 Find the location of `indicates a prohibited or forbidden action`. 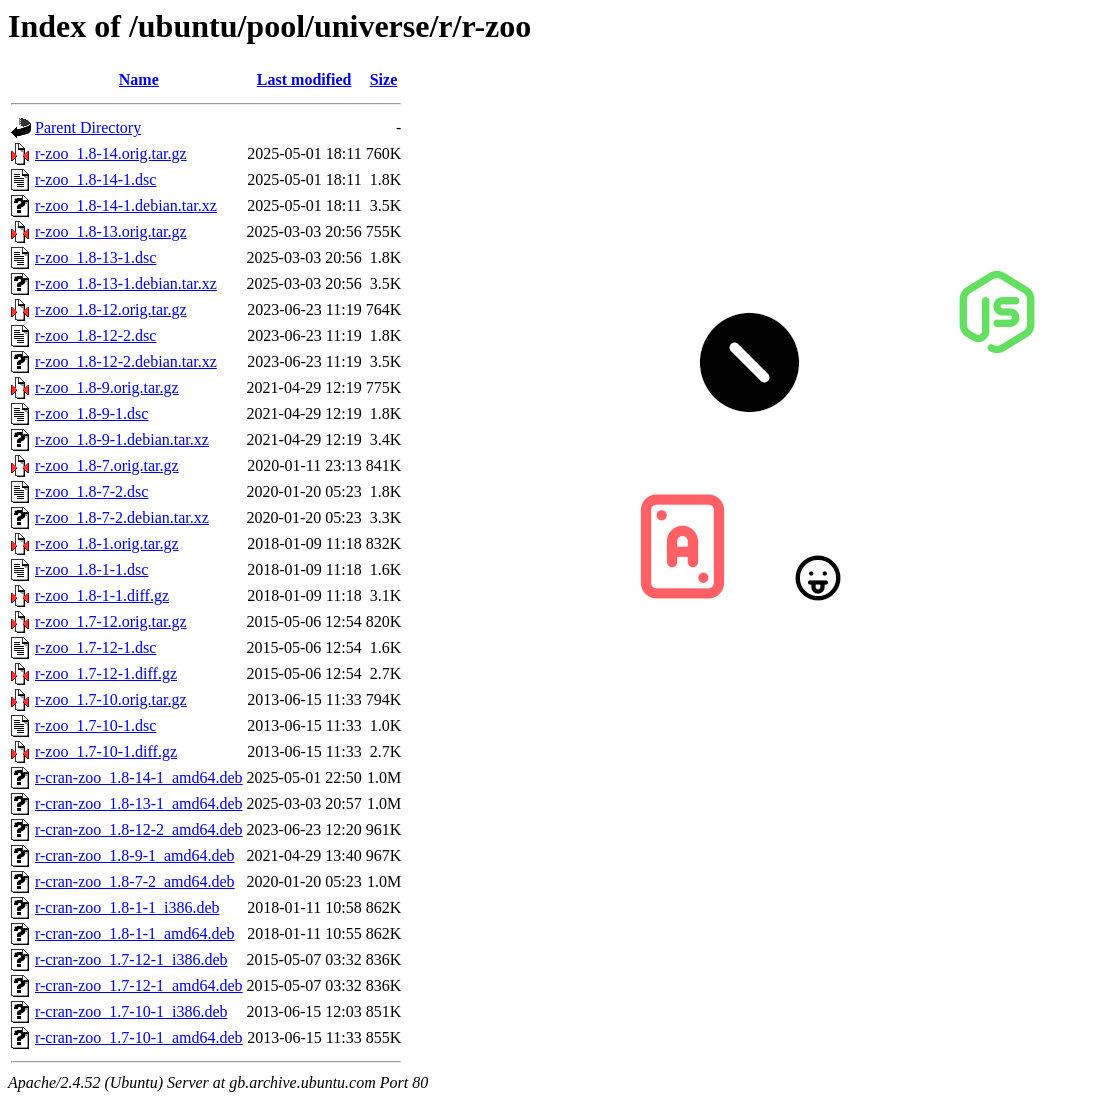

indicates a prohibited or forbidden action is located at coordinates (749, 362).